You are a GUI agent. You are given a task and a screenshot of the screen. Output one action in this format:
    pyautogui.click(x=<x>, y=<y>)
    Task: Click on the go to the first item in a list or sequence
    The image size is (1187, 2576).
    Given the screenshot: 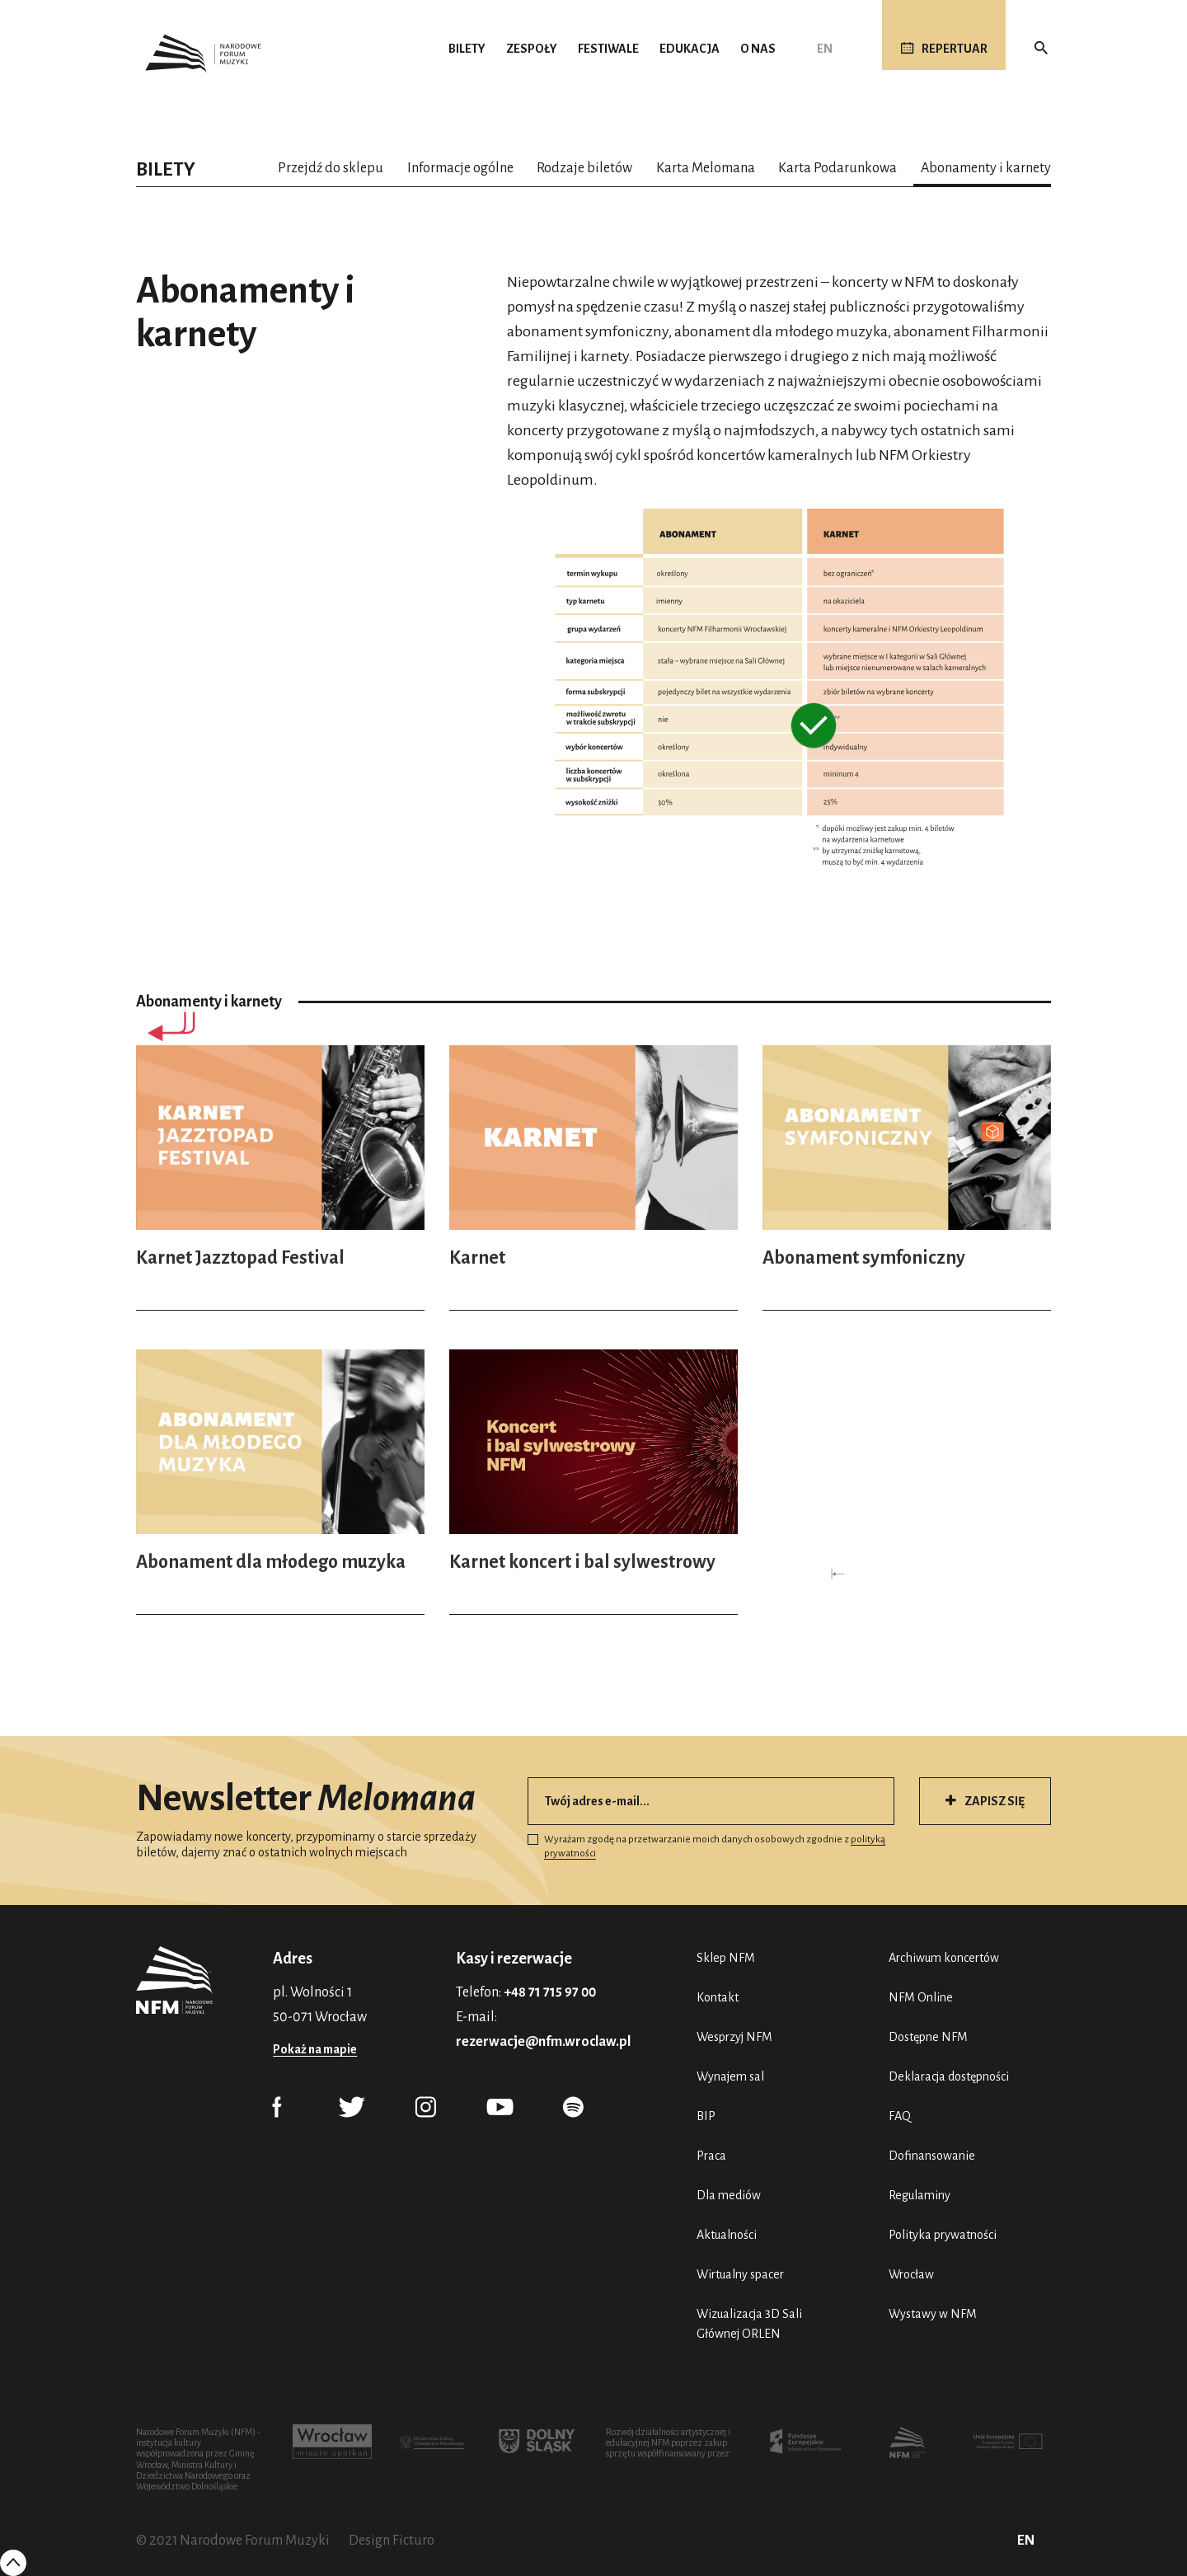 What is the action you would take?
    pyautogui.click(x=837, y=1574)
    